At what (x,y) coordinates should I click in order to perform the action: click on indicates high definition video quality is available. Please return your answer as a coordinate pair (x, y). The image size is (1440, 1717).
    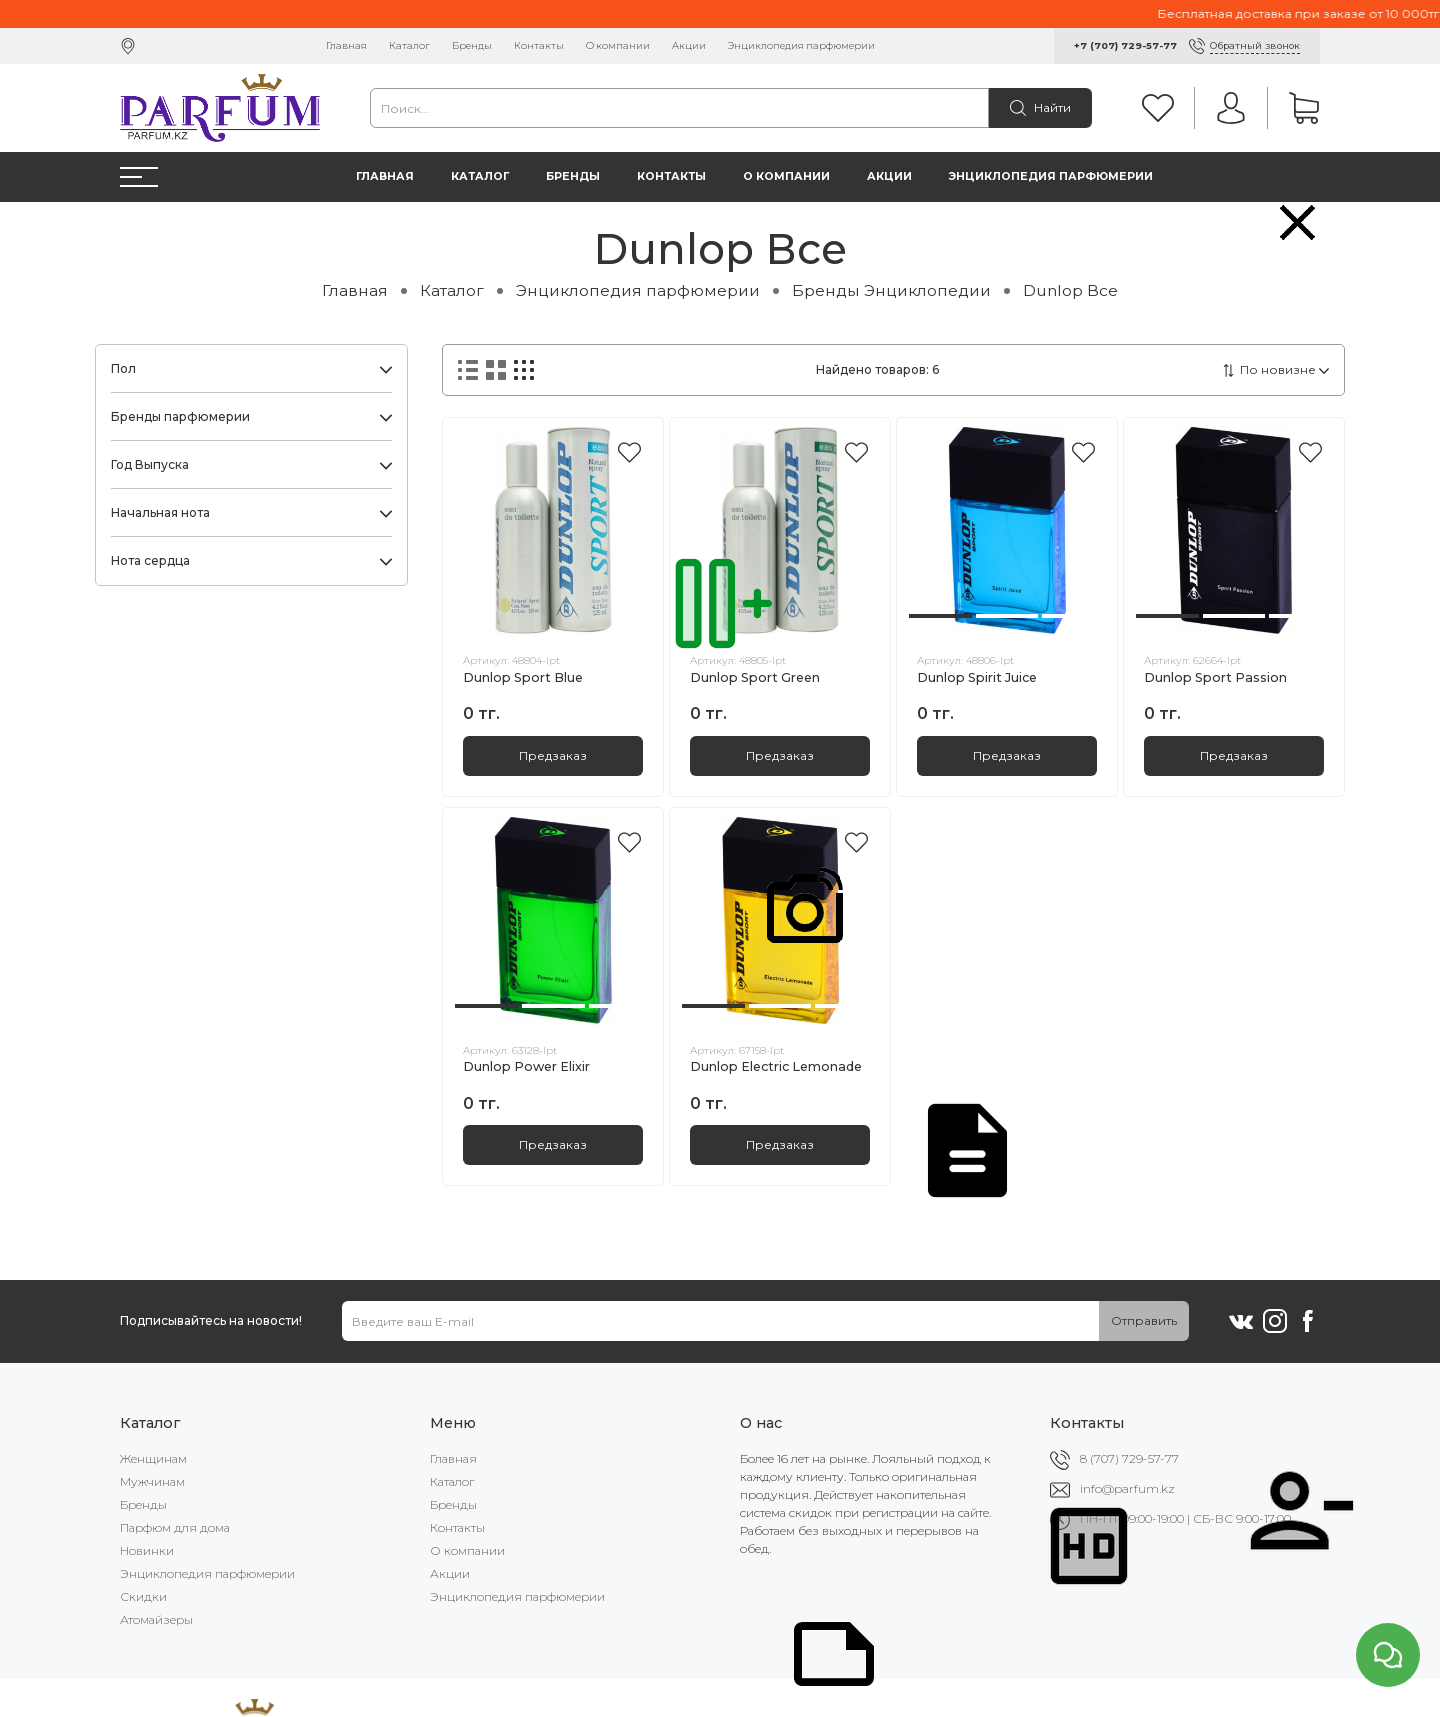
    Looking at the image, I should click on (1089, 1546).